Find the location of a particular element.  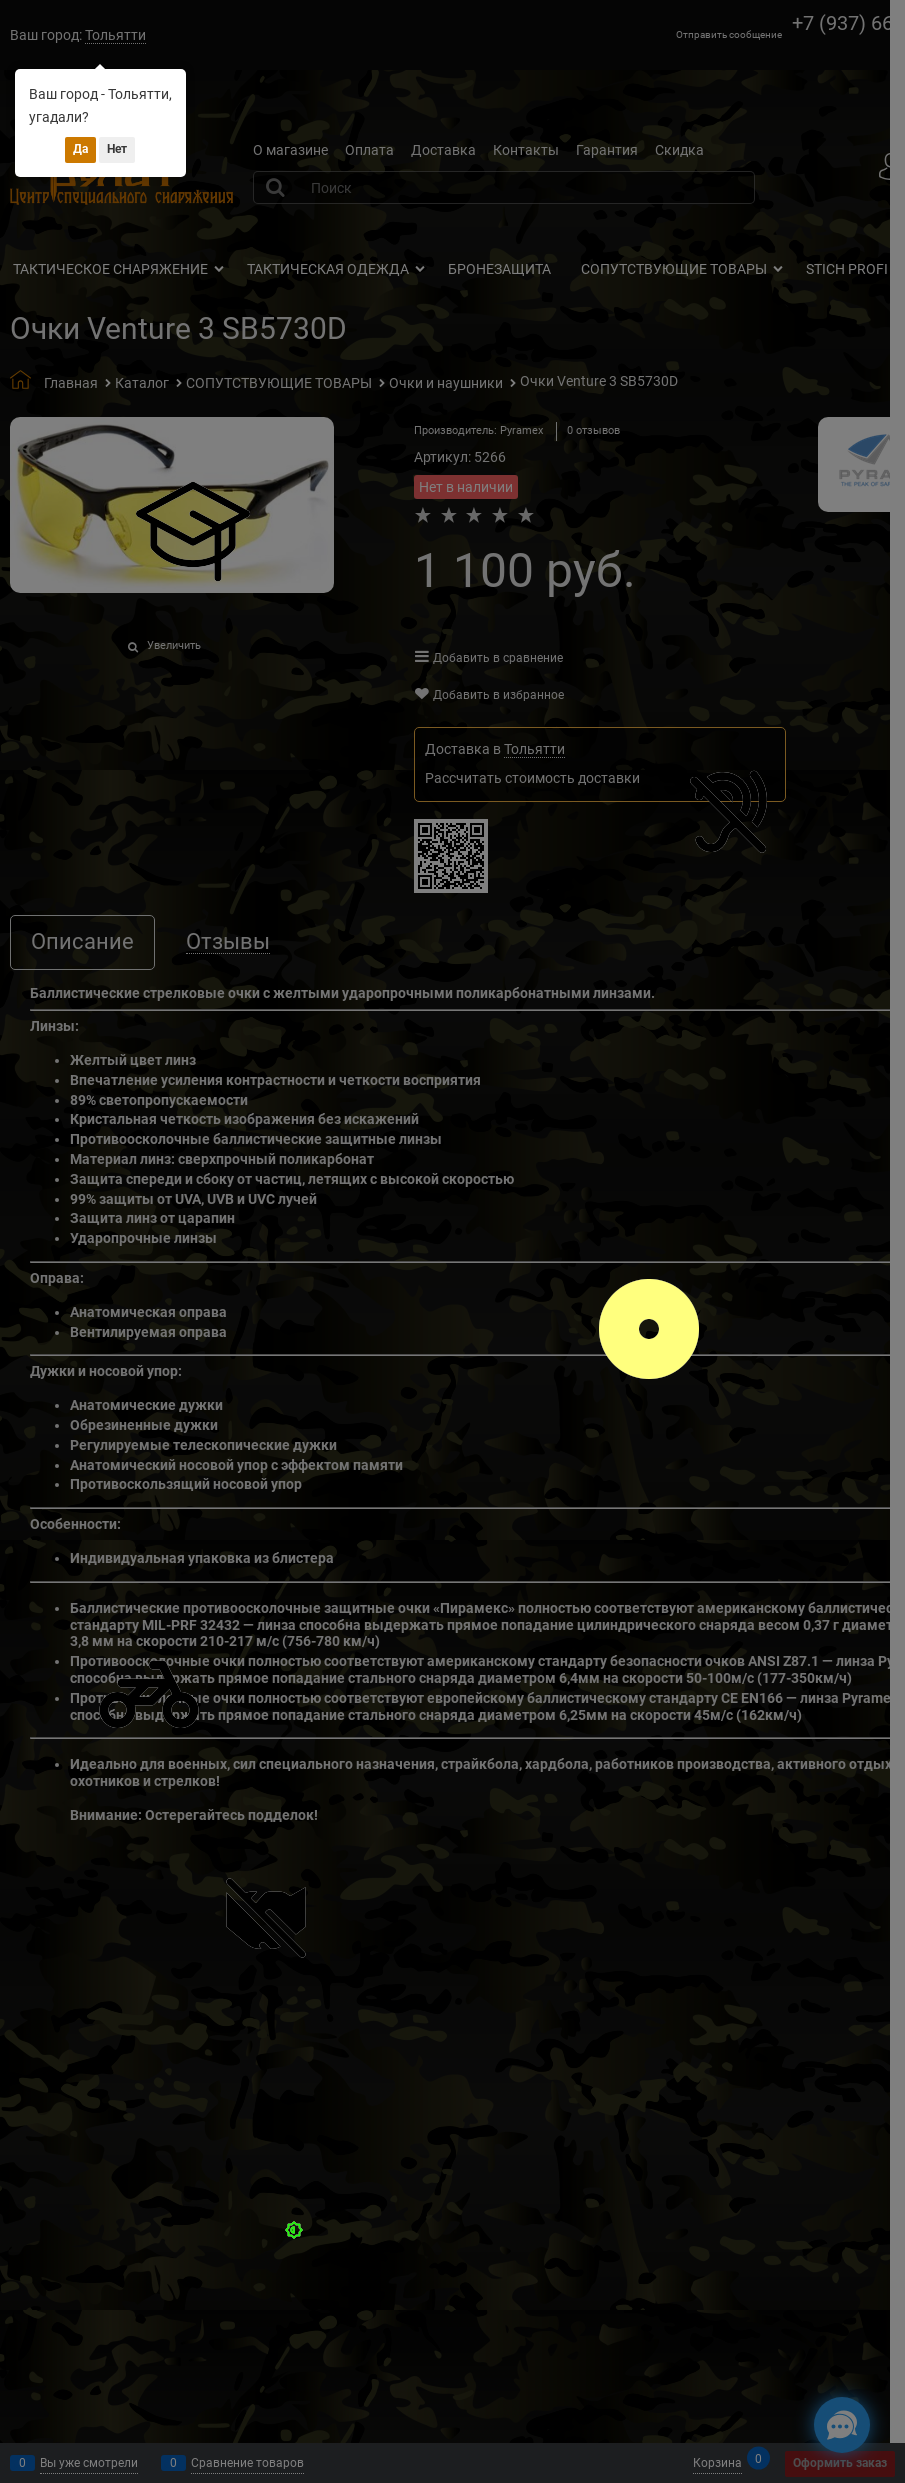

access education or learning resources is located at coordinates (193, 528).